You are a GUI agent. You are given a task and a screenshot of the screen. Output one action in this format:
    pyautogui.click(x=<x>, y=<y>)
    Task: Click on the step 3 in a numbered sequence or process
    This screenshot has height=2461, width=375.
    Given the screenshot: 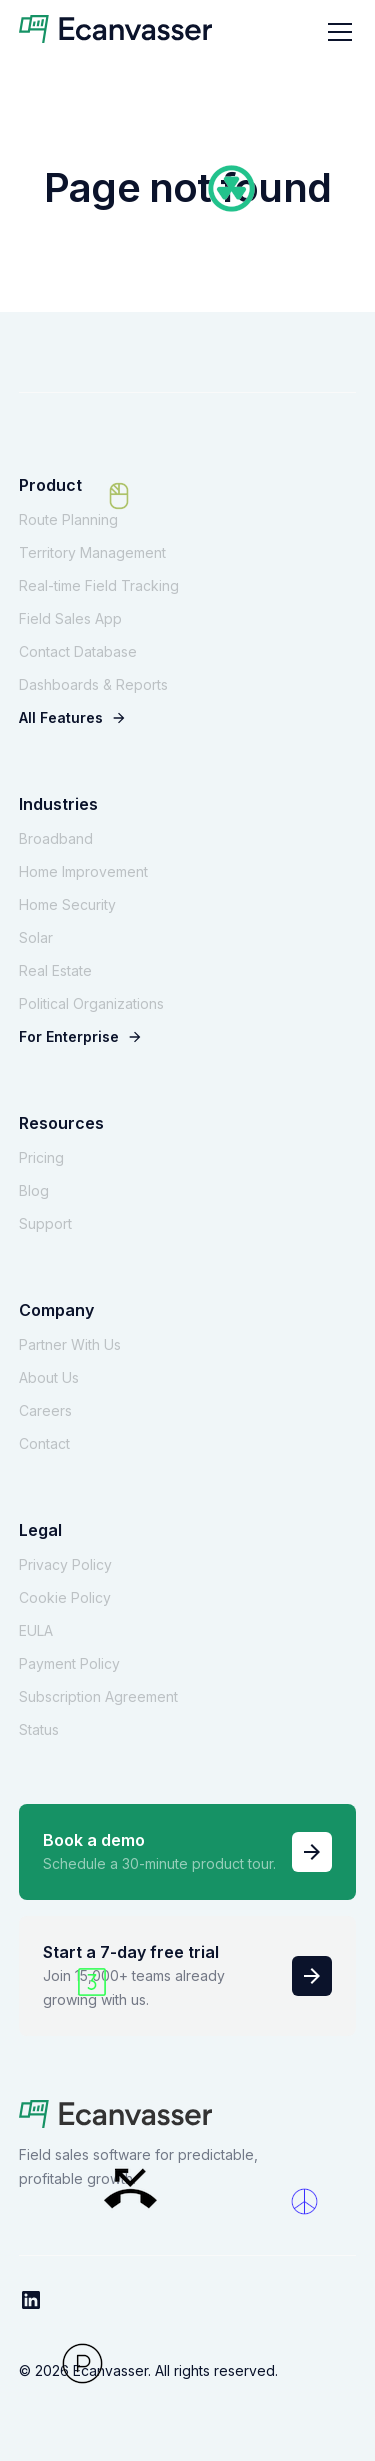 What is the action you would take?
    pyautogui.click(x=92, y=1982)
    